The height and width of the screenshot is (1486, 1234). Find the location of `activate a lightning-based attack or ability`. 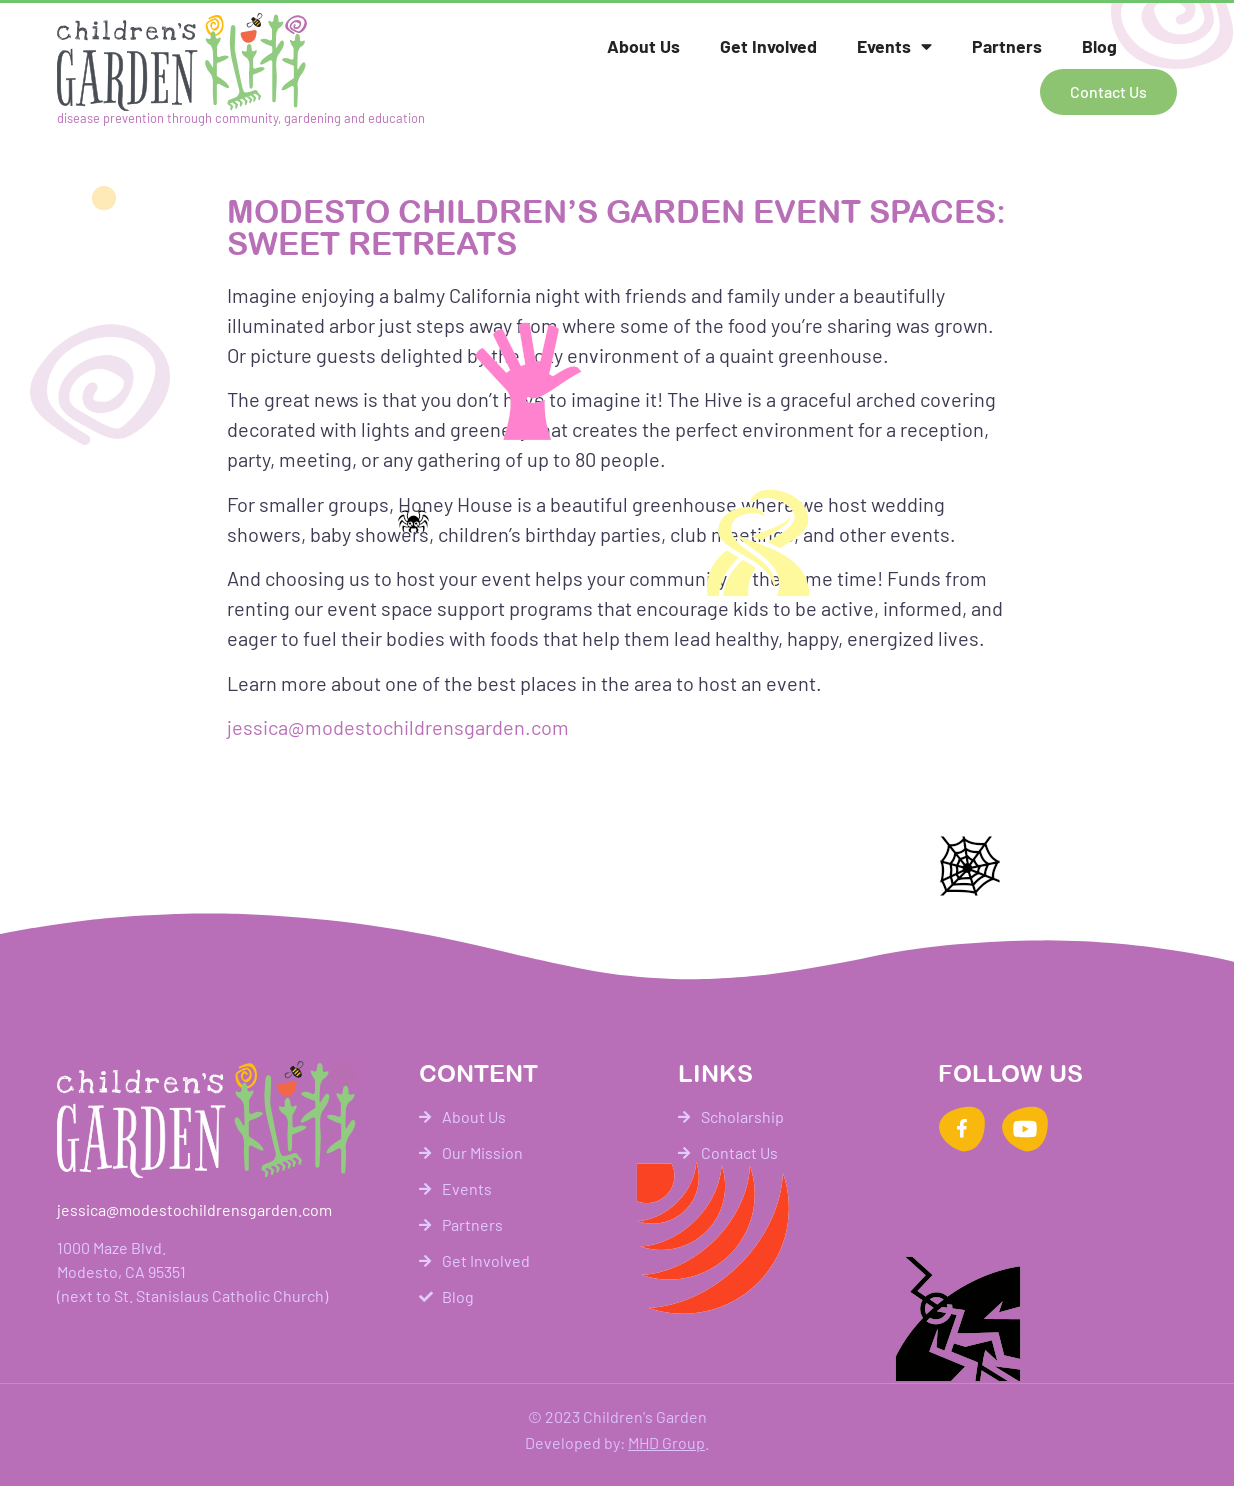

activate a lightning-based attack or ability is located at coordinates (958, 1319).